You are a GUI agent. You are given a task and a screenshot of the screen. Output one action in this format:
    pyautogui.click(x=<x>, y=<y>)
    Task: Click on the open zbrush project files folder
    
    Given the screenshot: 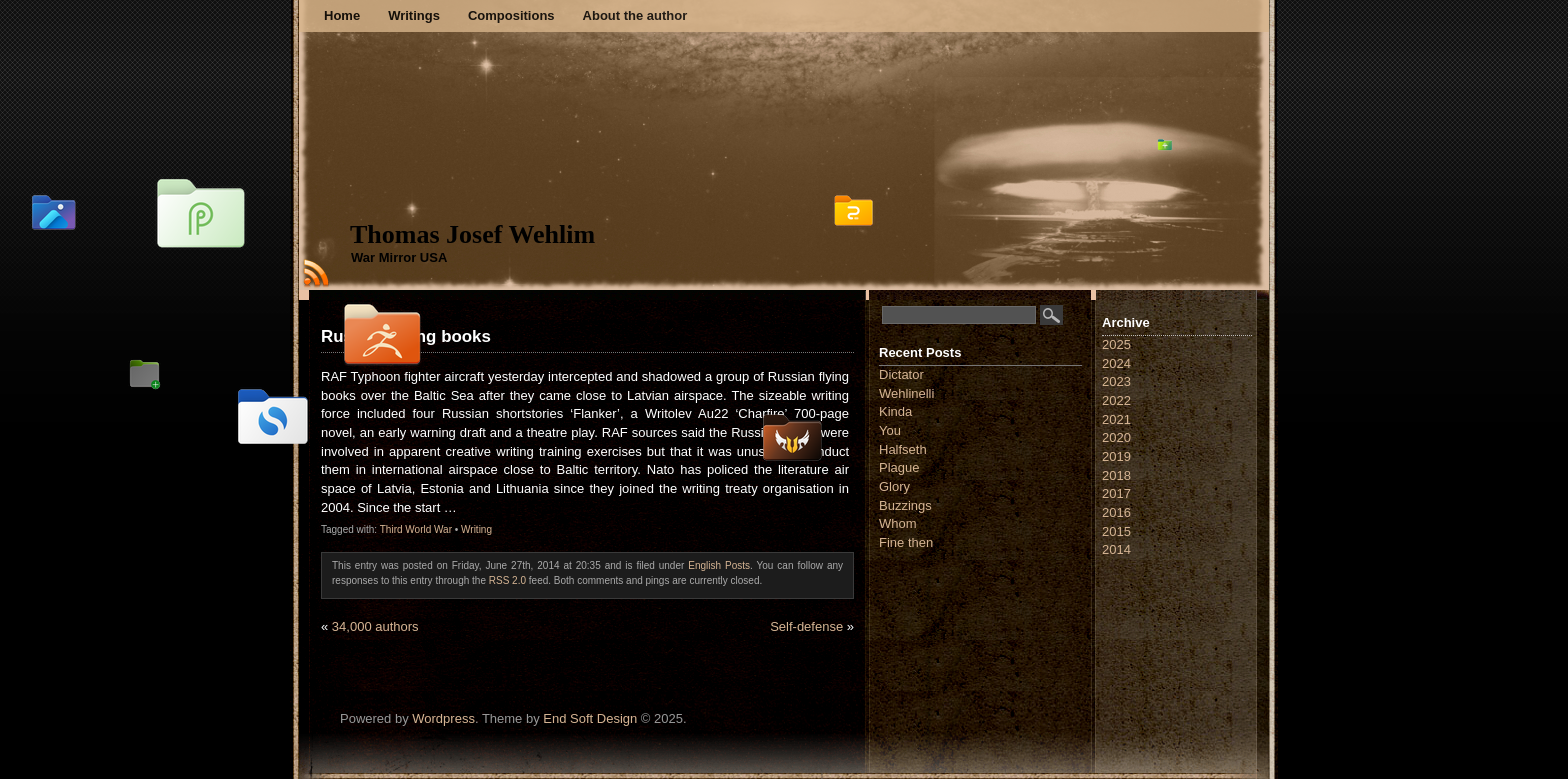 What is the action you would take?
    pyautogui.click(x=382, y=336)
    